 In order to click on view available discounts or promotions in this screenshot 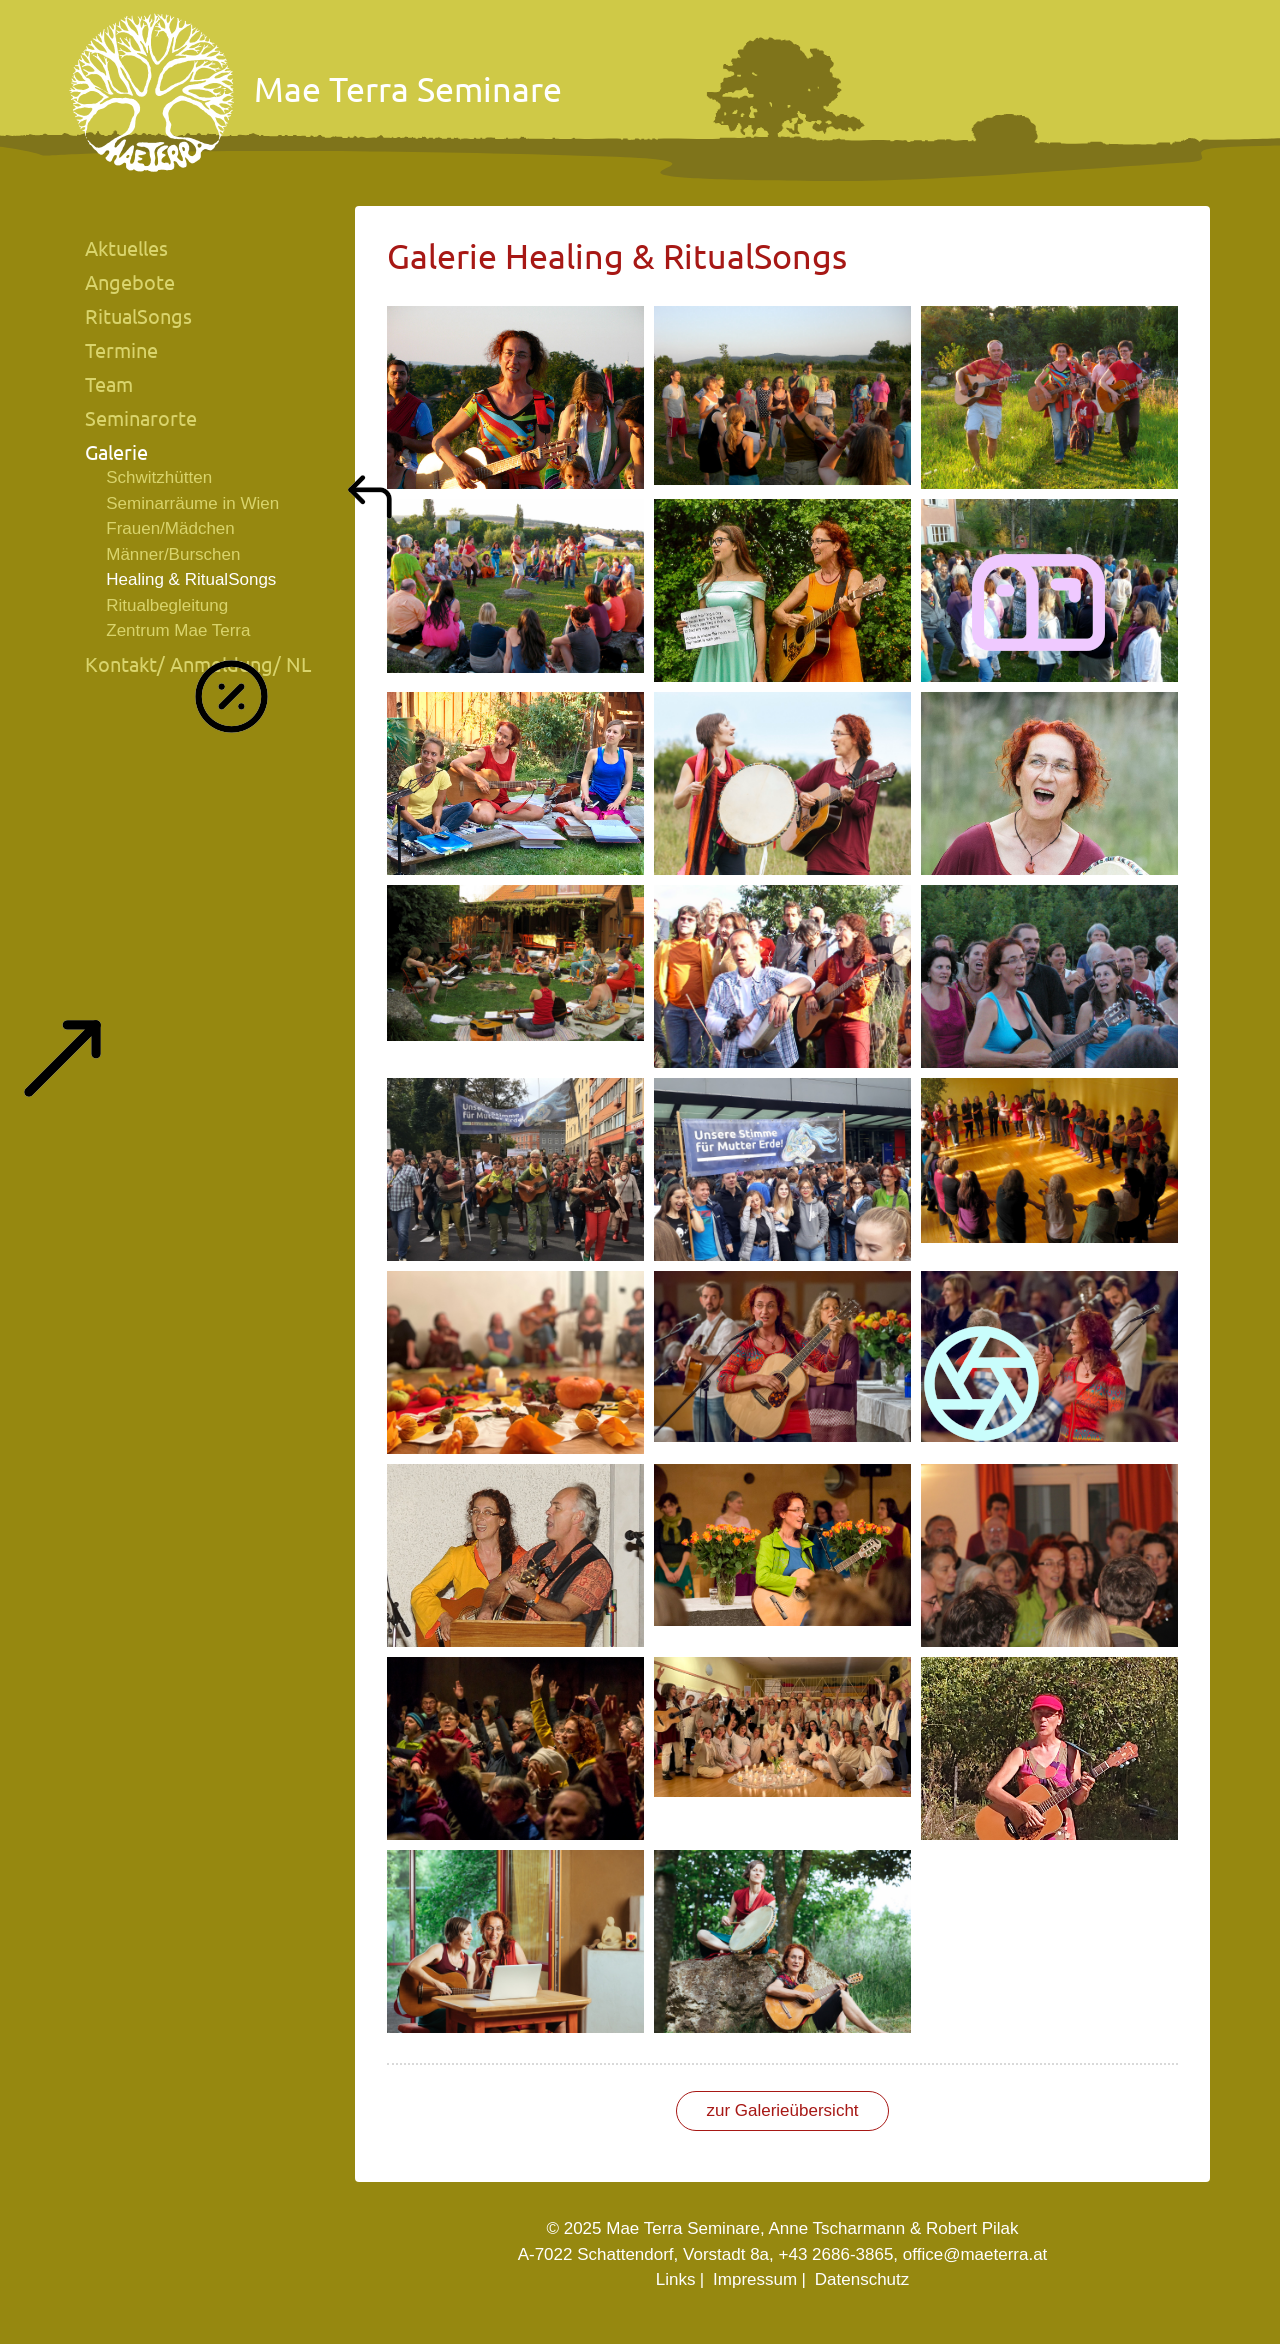, I will do `click(231, 696)`.